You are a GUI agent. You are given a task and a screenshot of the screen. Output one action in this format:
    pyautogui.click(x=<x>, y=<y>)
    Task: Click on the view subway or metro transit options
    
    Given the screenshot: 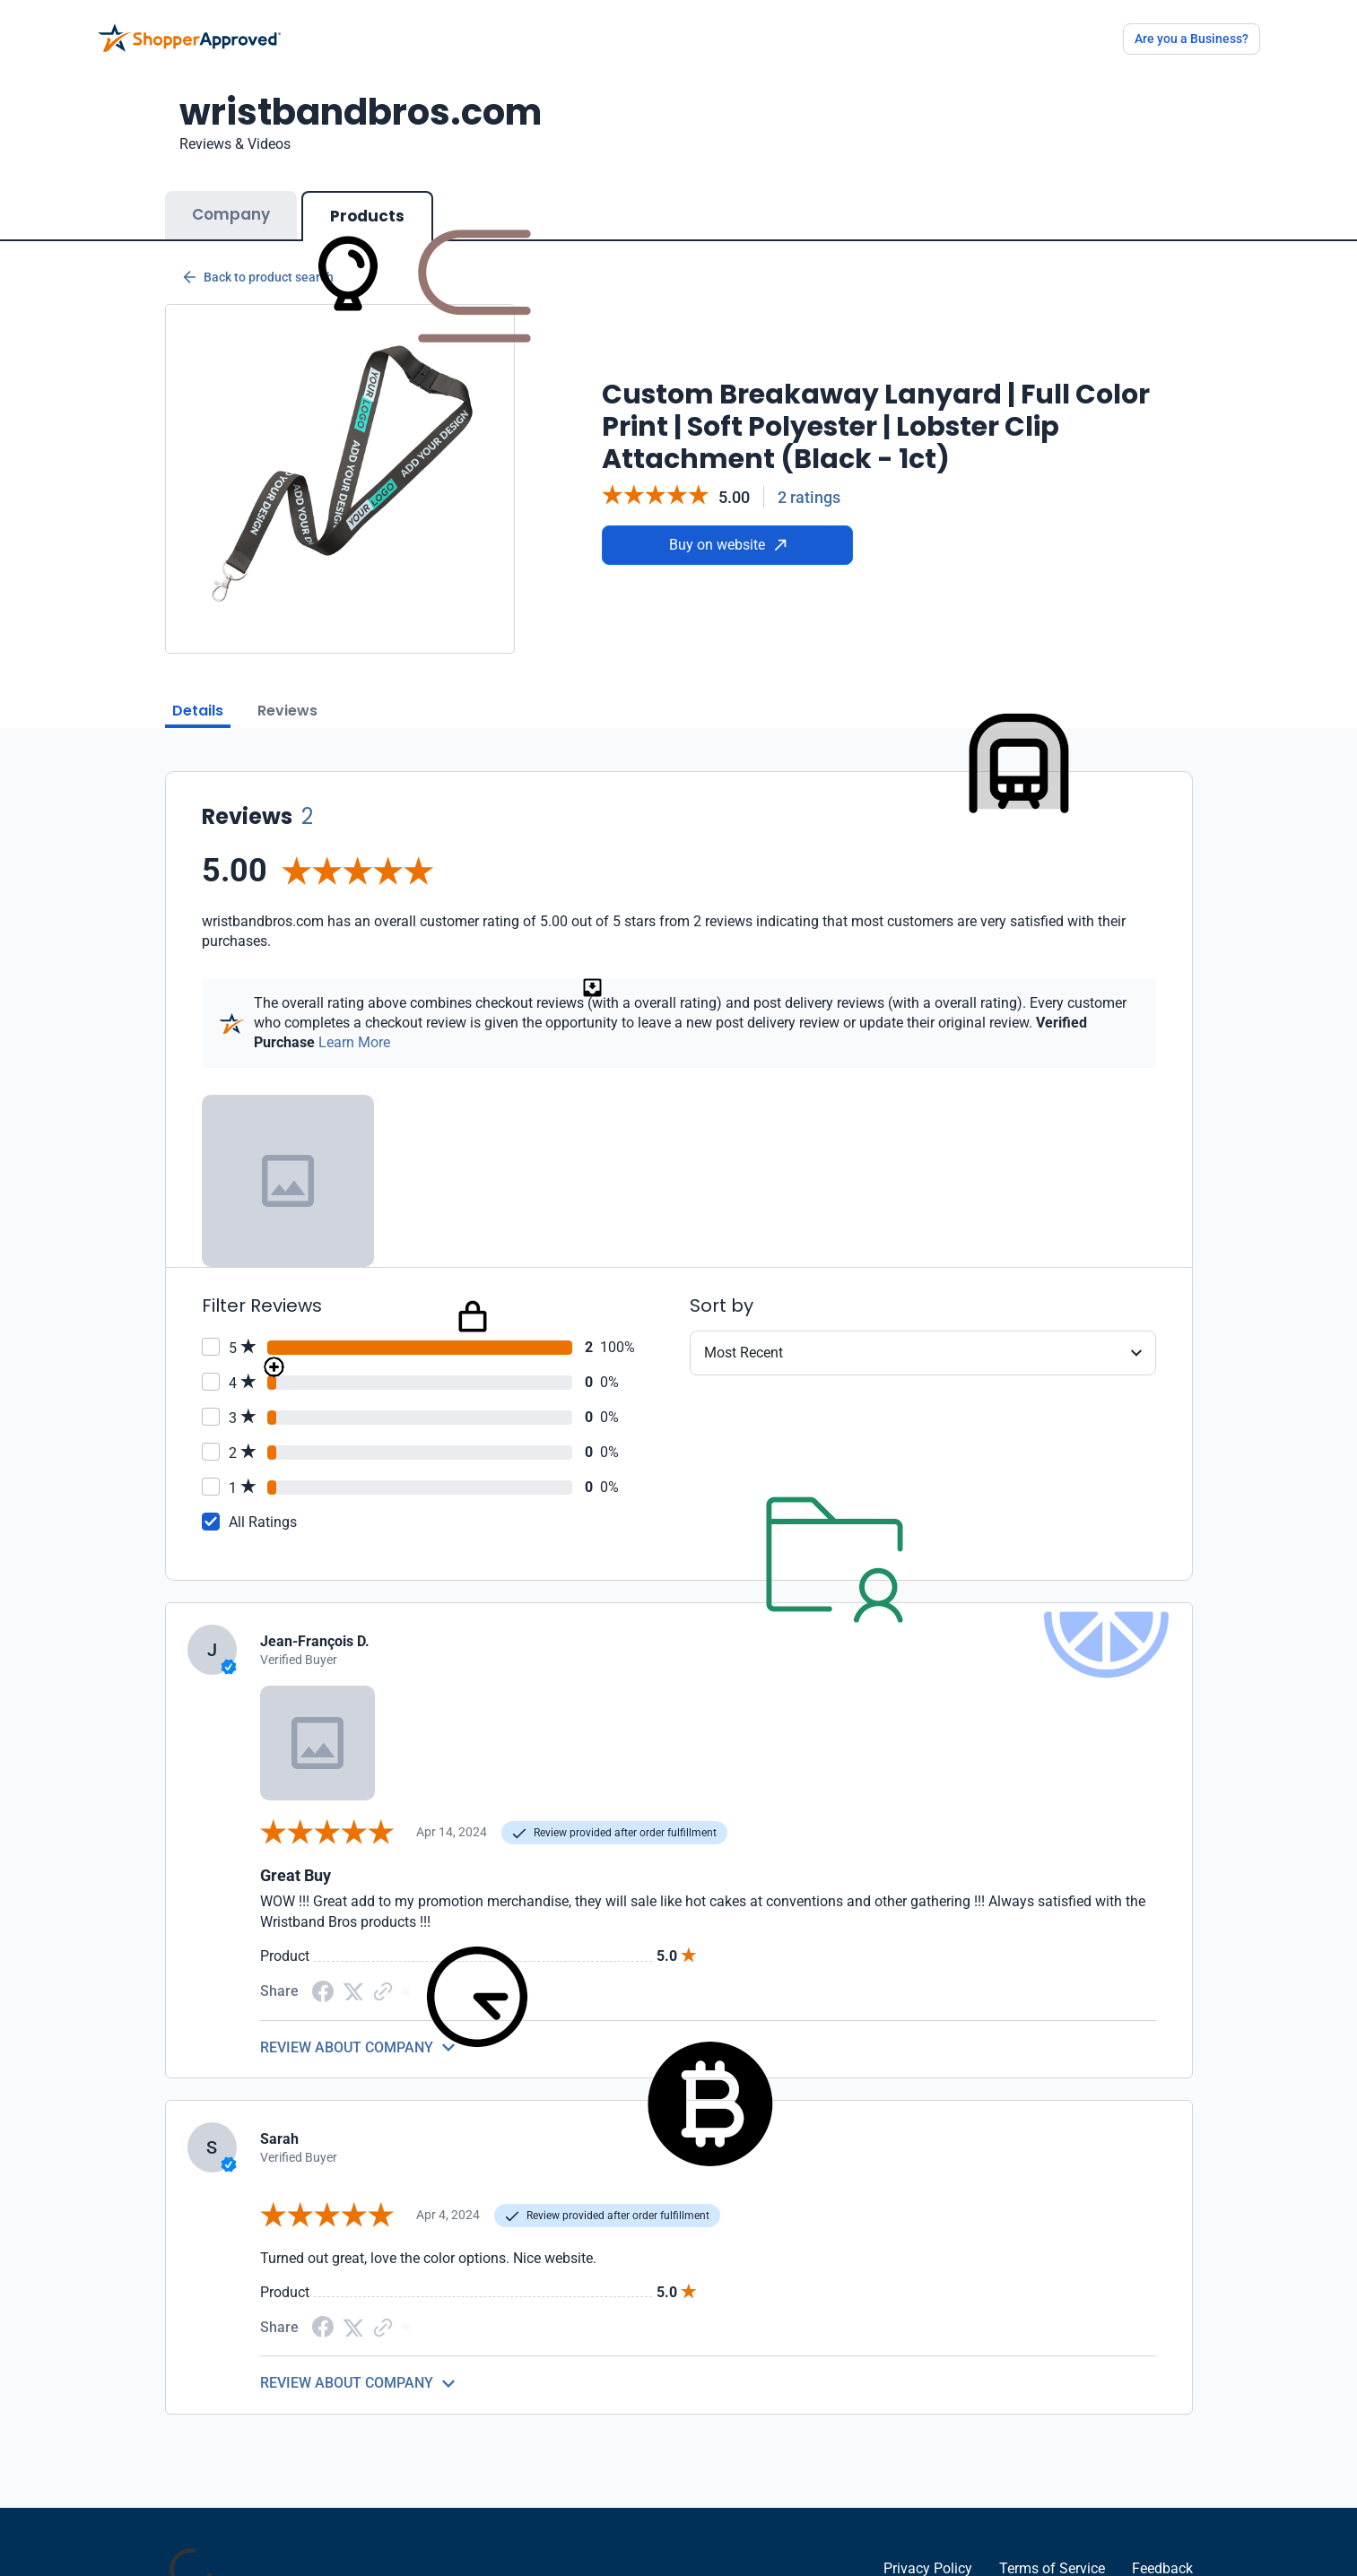 What is the action you would take?
    pyautogui.click(x=1019, y=768)
    